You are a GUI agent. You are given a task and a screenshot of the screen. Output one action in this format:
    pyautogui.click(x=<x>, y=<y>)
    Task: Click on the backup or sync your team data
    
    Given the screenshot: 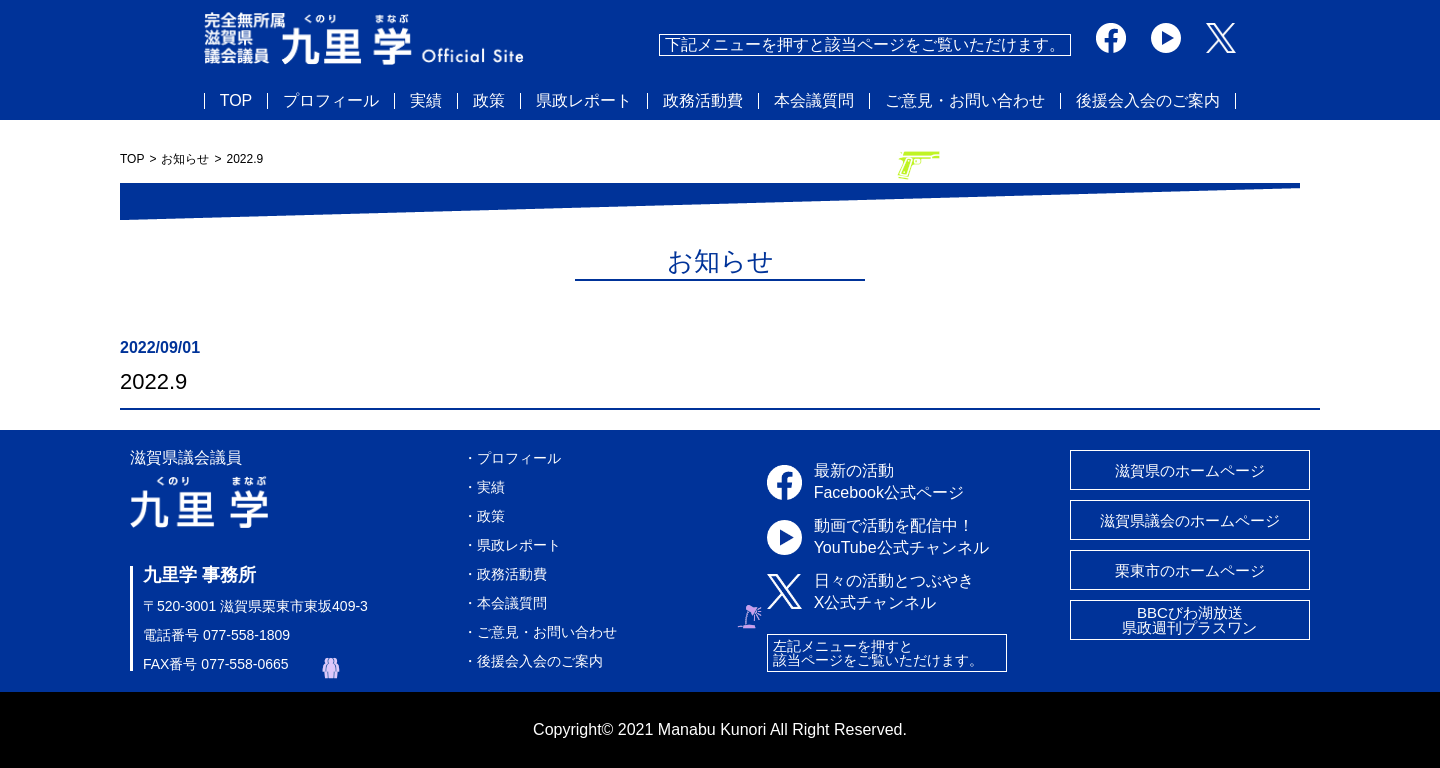 What is the action you would take?
    pyautogui.click(x=331, y=668)
    